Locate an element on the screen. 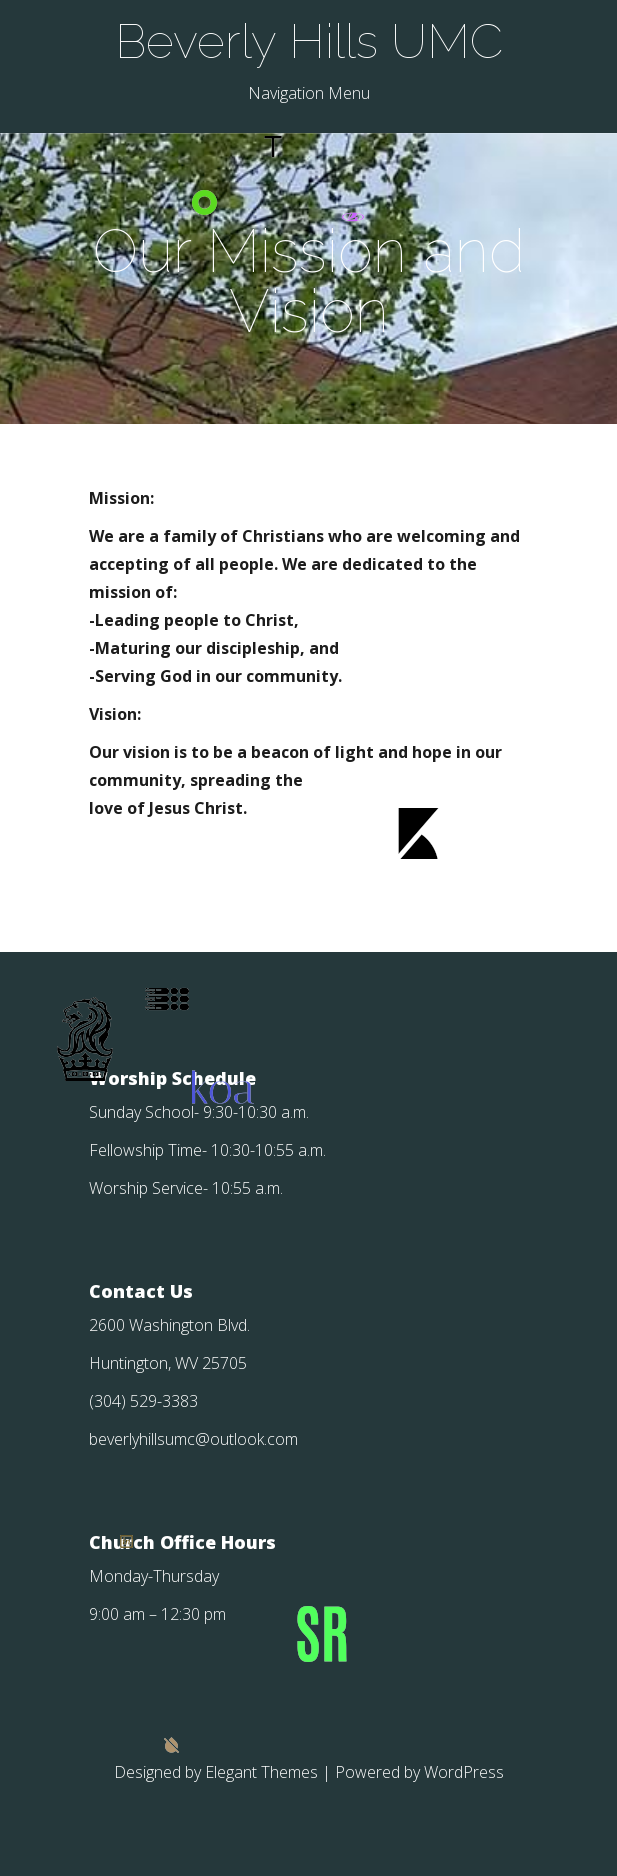 This screenshot has height=1876, width=617. disable blur effect is located at coordinates (171, 1745).